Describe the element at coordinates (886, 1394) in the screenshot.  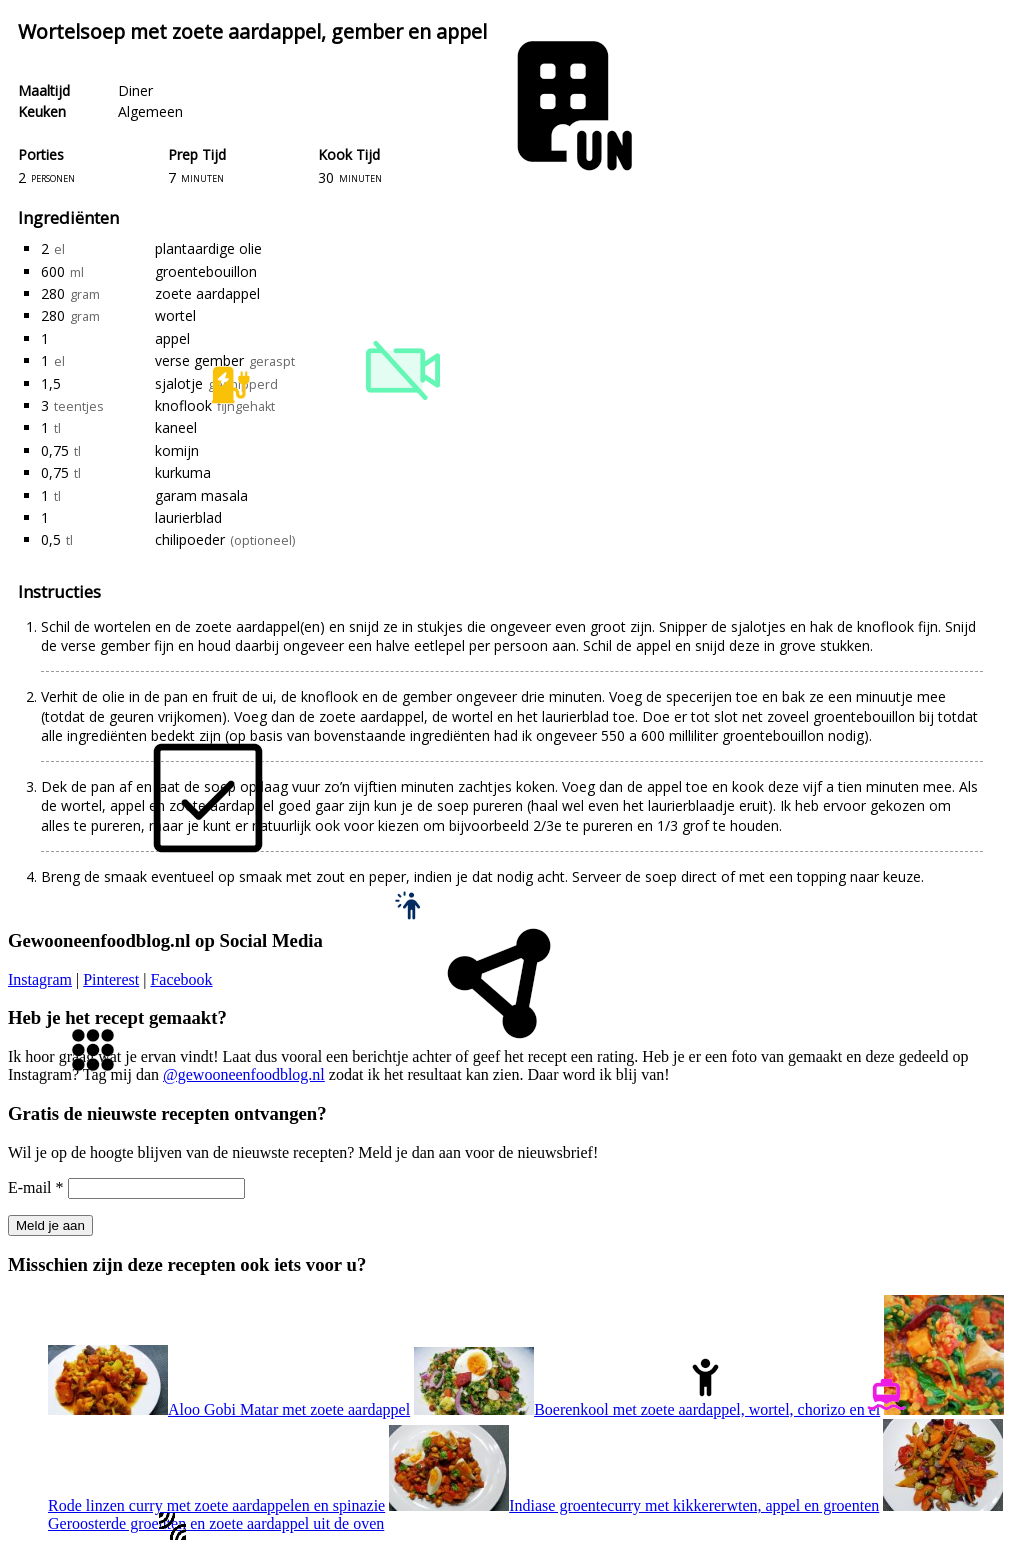
I see `ferry or boat transportation option` at that location.